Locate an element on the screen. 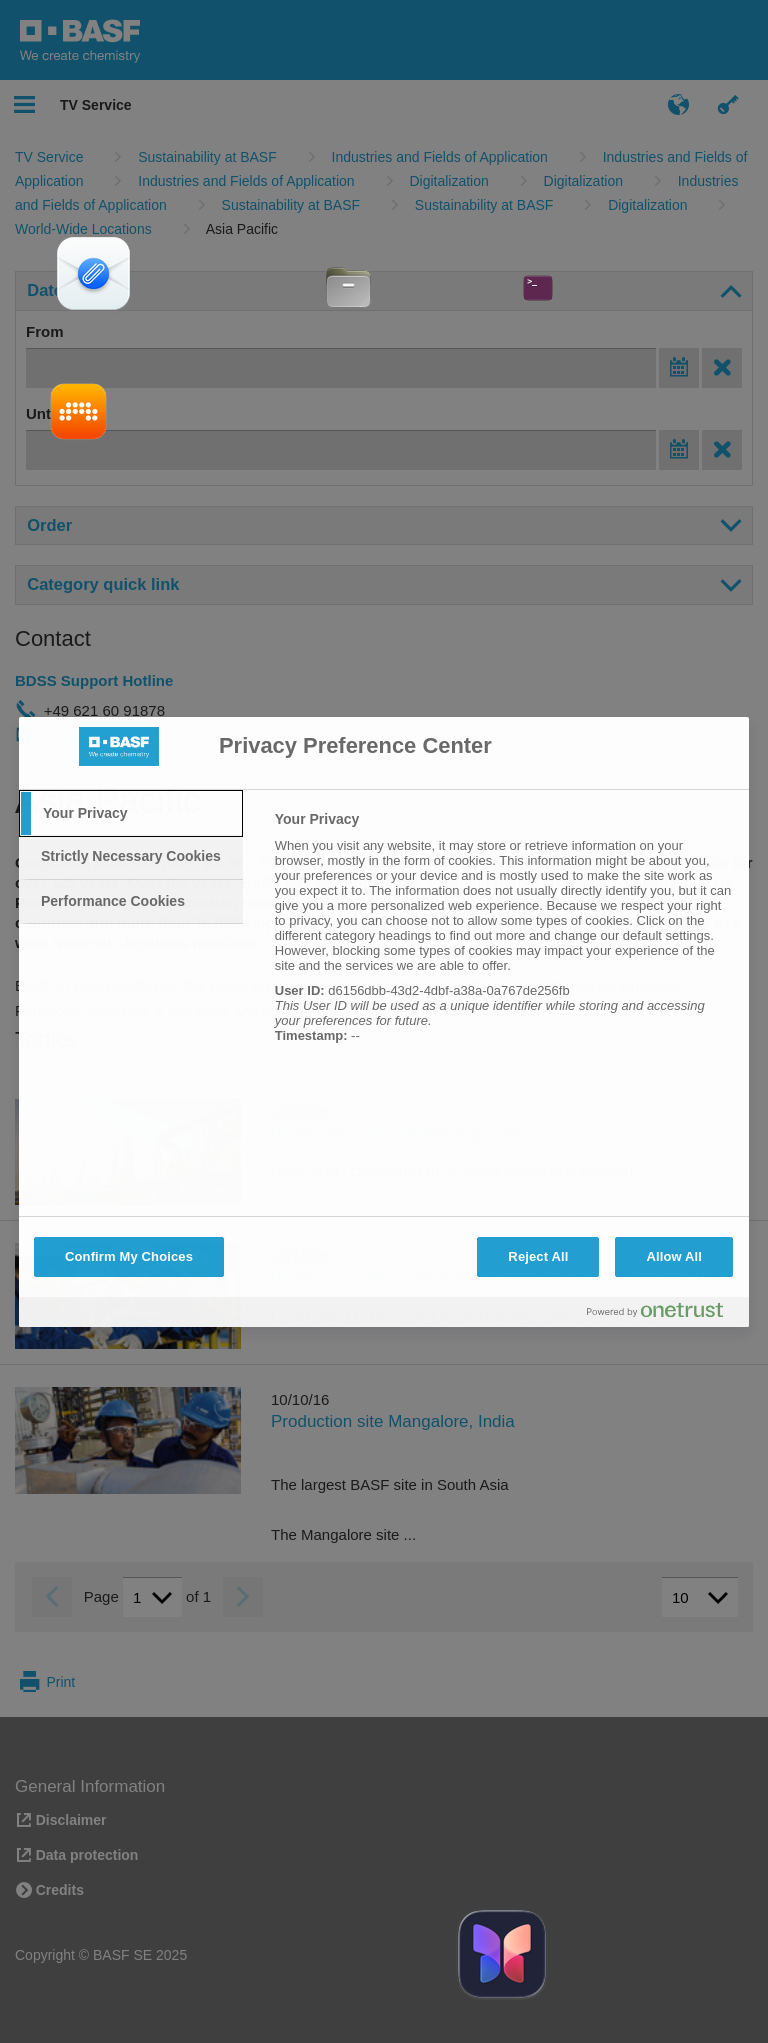  open email attachment viewer is located at coordinates (93, 273).